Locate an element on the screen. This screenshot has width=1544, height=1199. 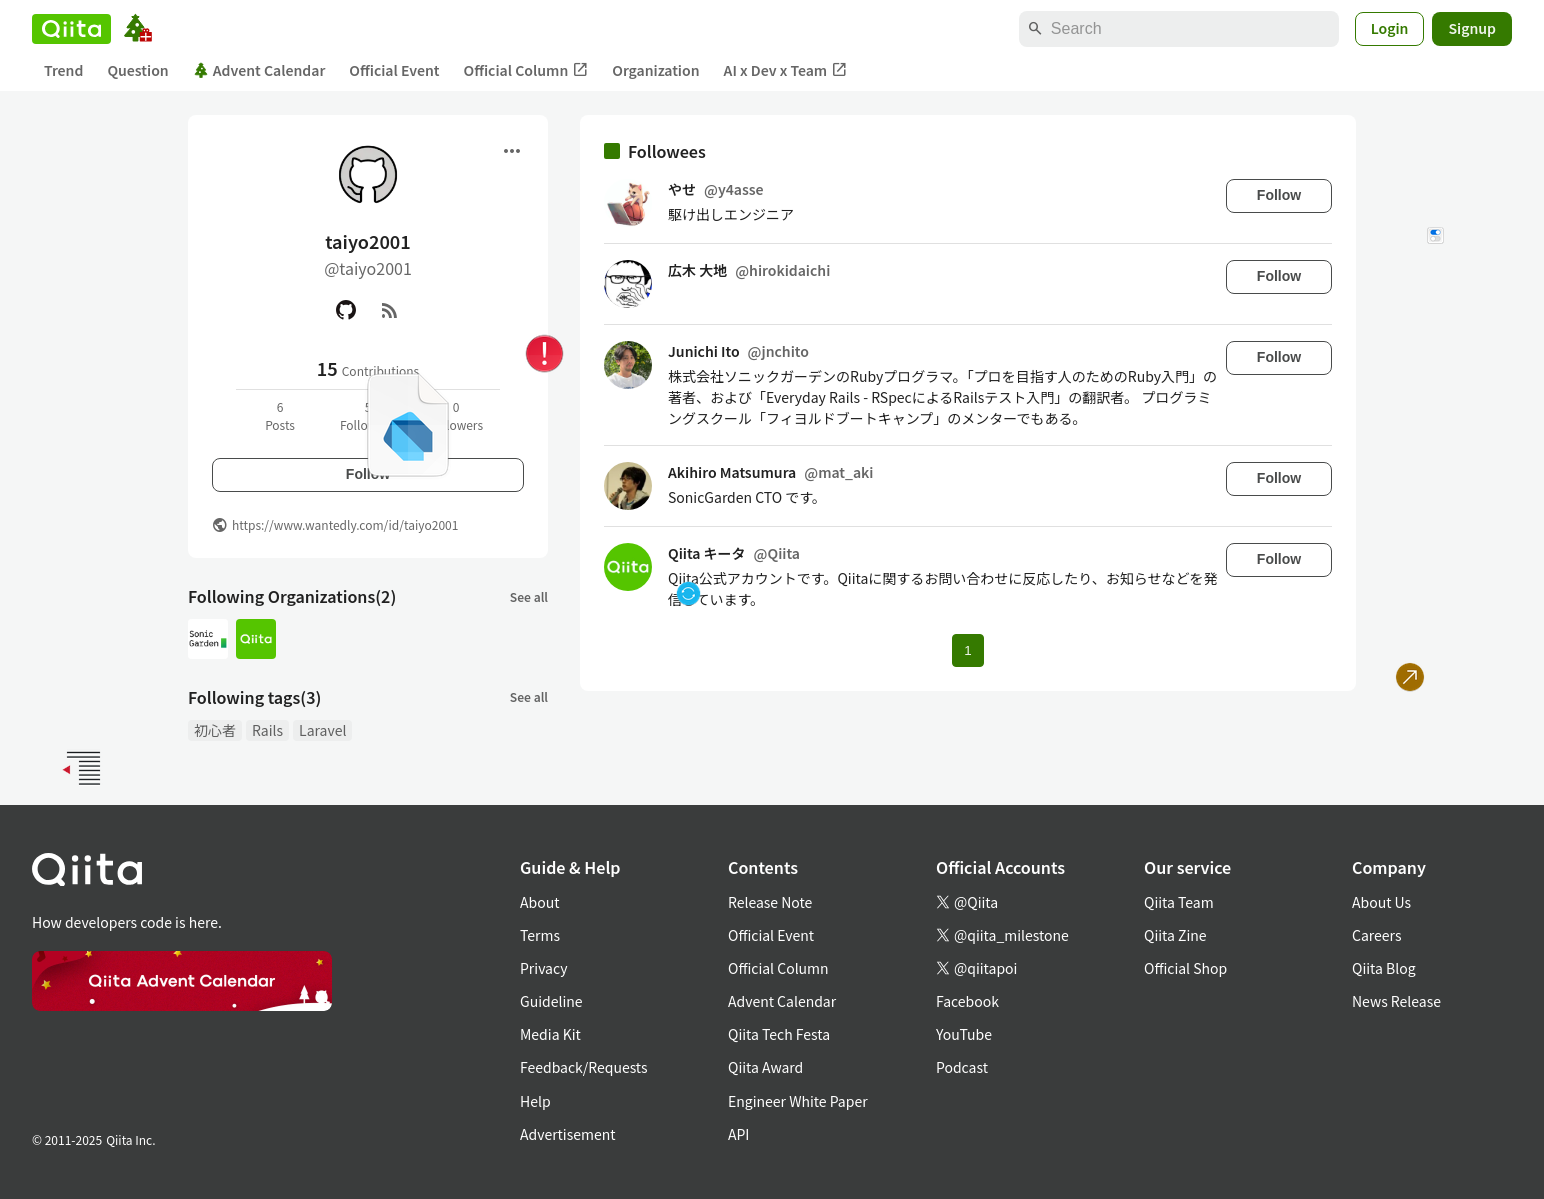
open unity tweak tool settings is located at coordinates (1435, 235).